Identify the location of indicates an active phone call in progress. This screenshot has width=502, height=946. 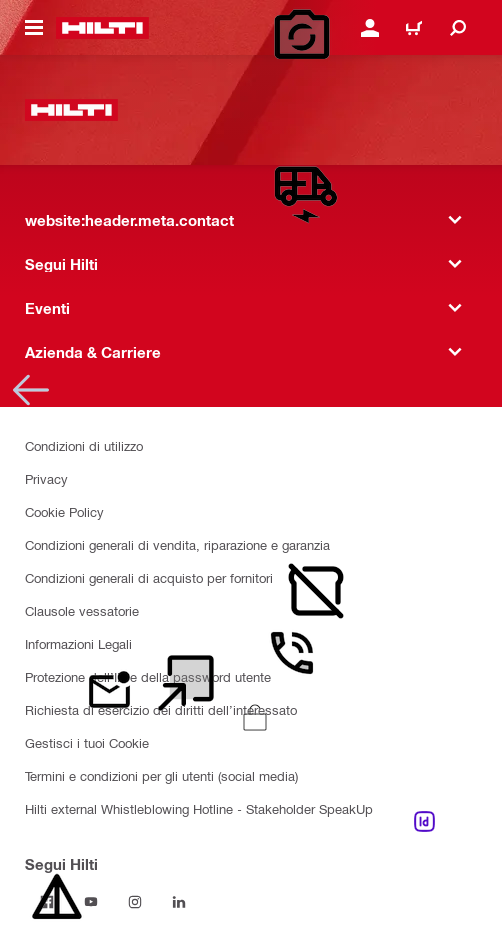
(292, 653).